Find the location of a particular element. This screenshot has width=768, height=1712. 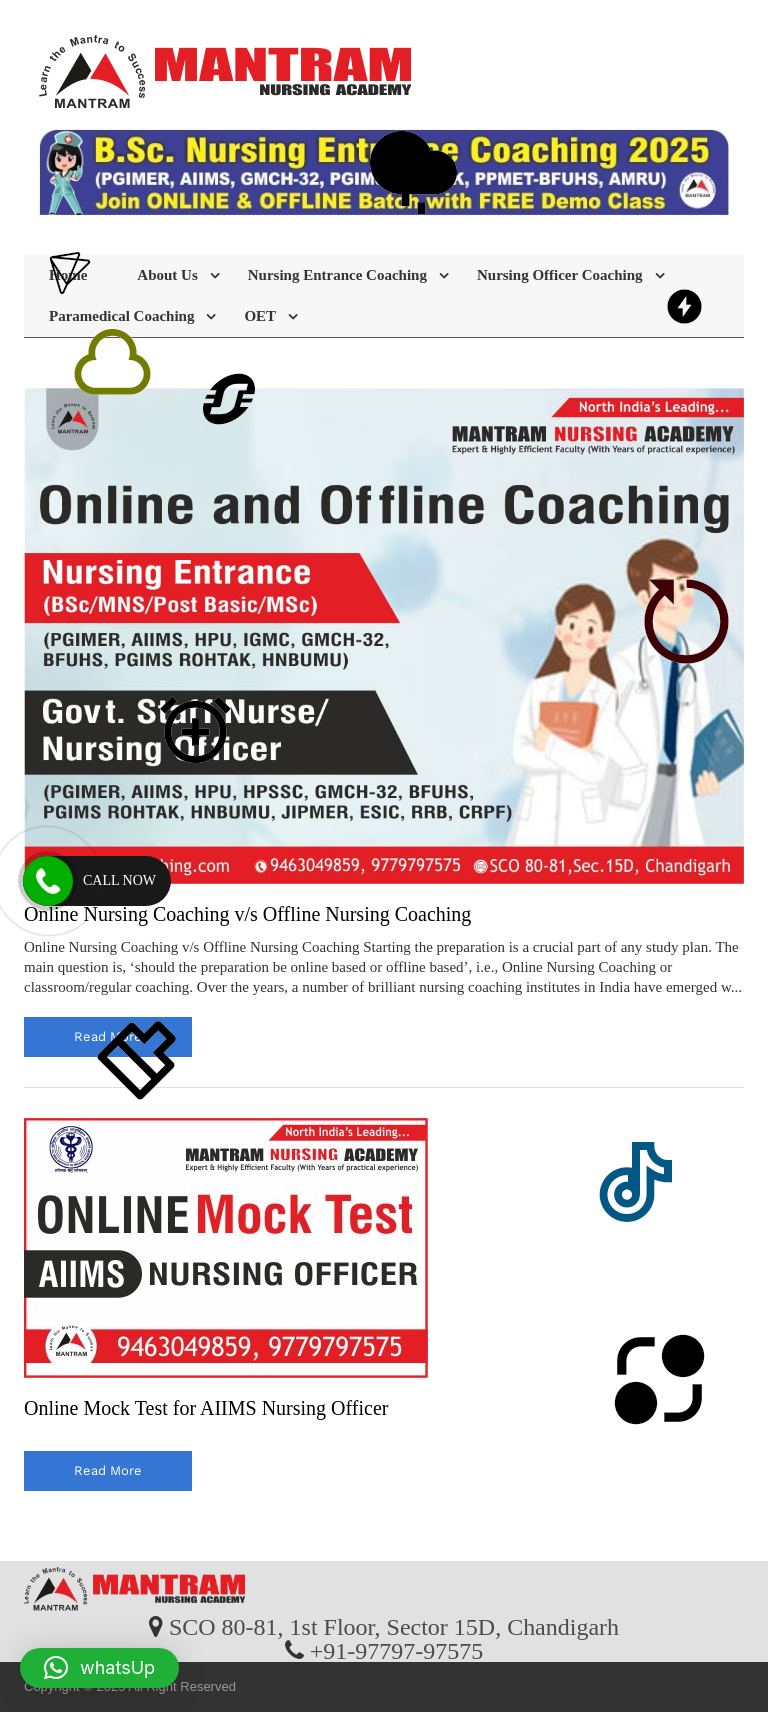

reset or refresh to original state is located at coordinates (686, 621).